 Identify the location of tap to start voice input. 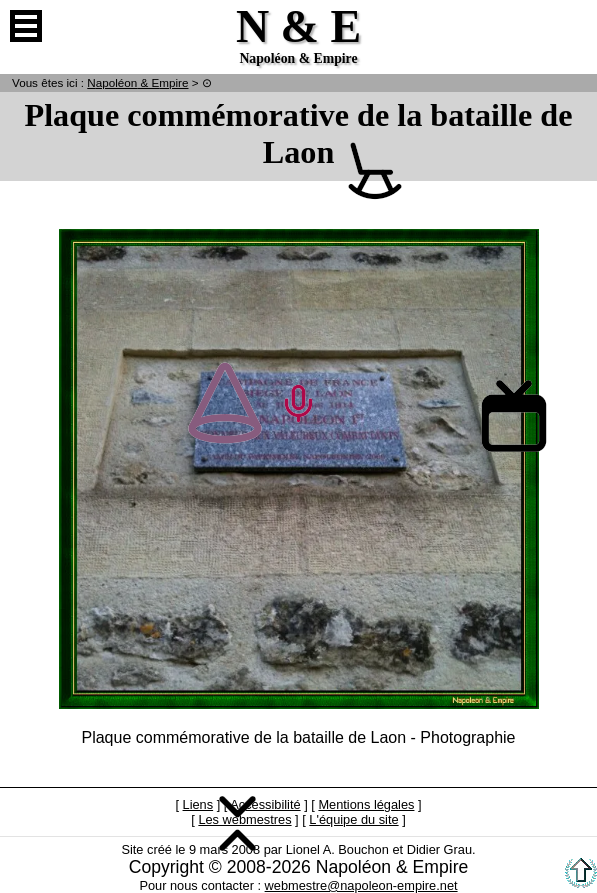
(298, 403).